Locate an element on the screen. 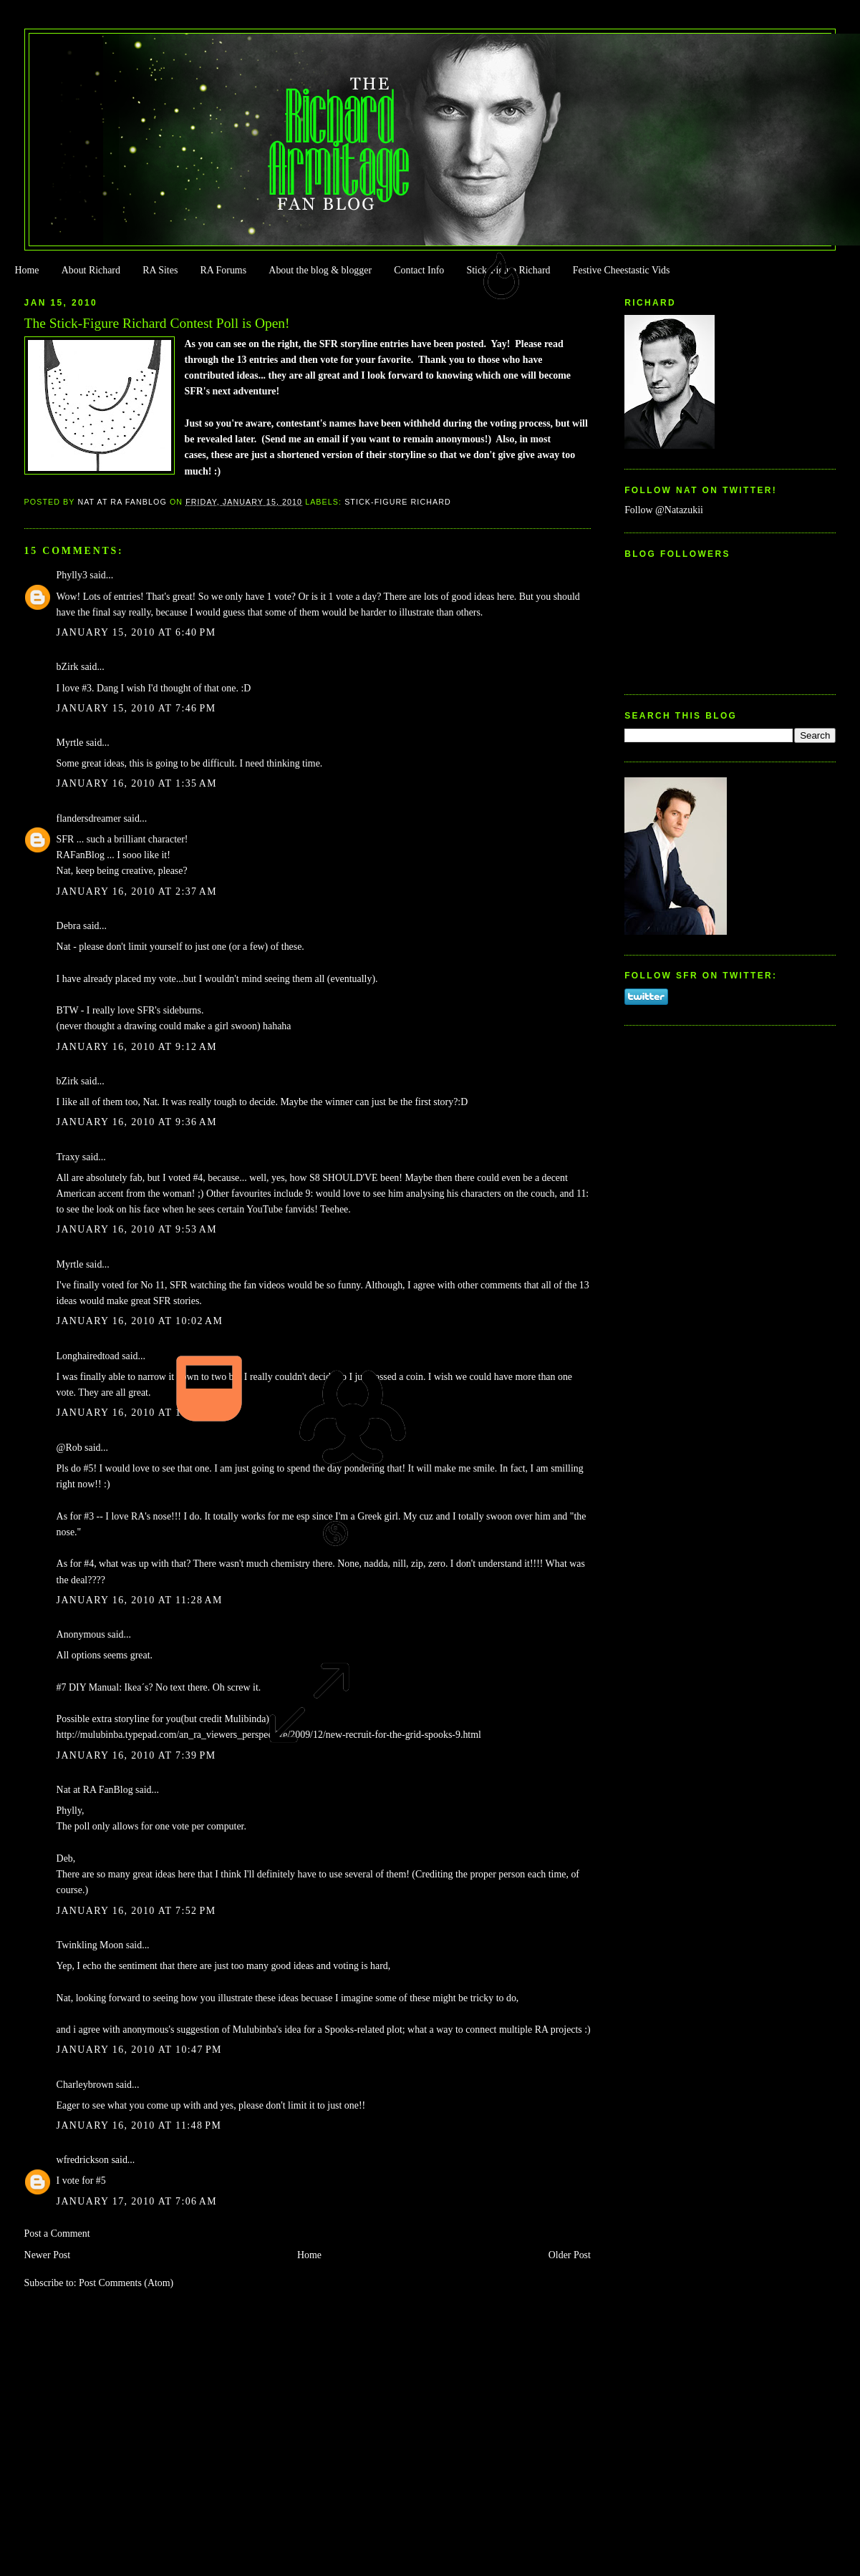 Image resolution: width=860 pixels, height=2576 pixels. toggle balance or harmony mode is located at coordinates (335, 1533).